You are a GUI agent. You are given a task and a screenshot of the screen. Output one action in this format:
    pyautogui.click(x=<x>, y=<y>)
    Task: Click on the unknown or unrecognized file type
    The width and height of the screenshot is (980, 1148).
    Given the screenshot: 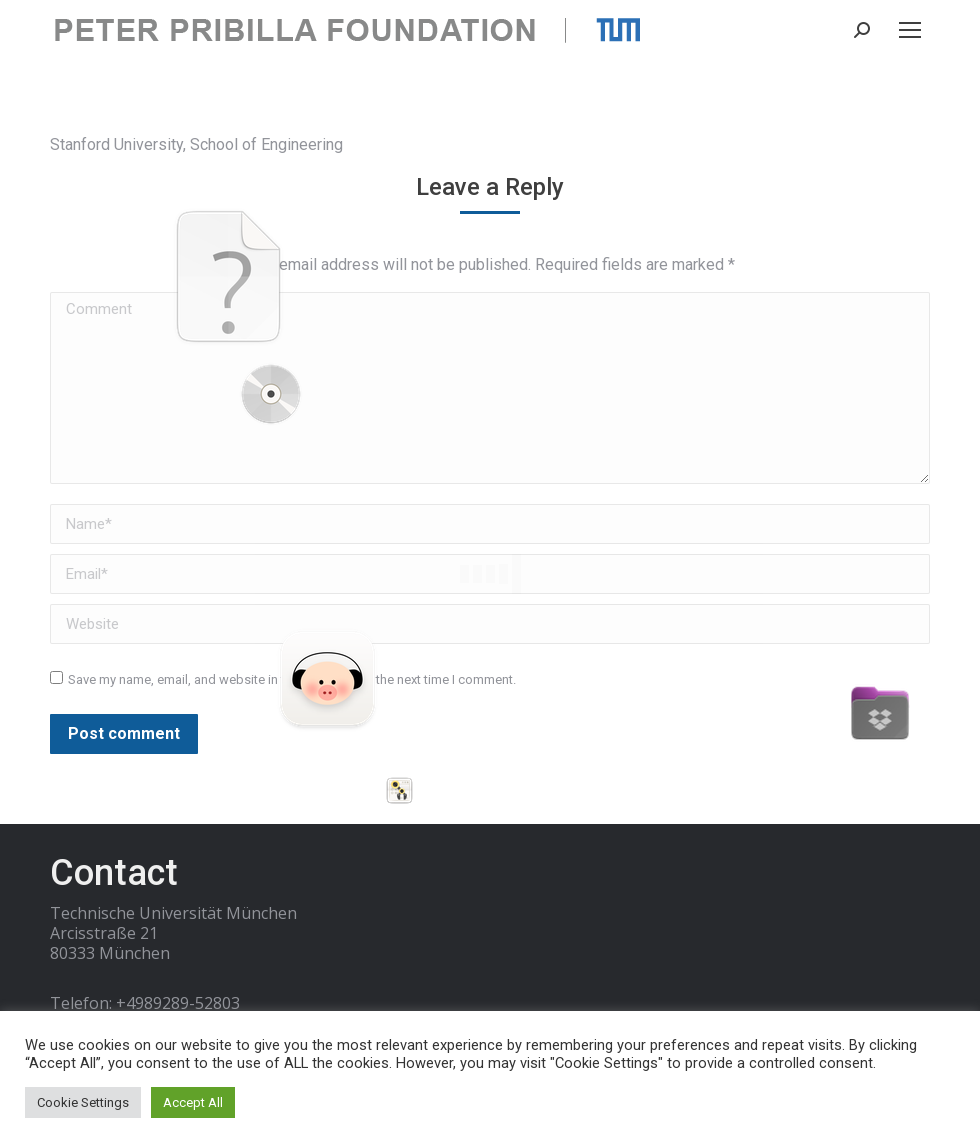 What is the action you would take?
    pyautogui.click(x=228, y=276)
    